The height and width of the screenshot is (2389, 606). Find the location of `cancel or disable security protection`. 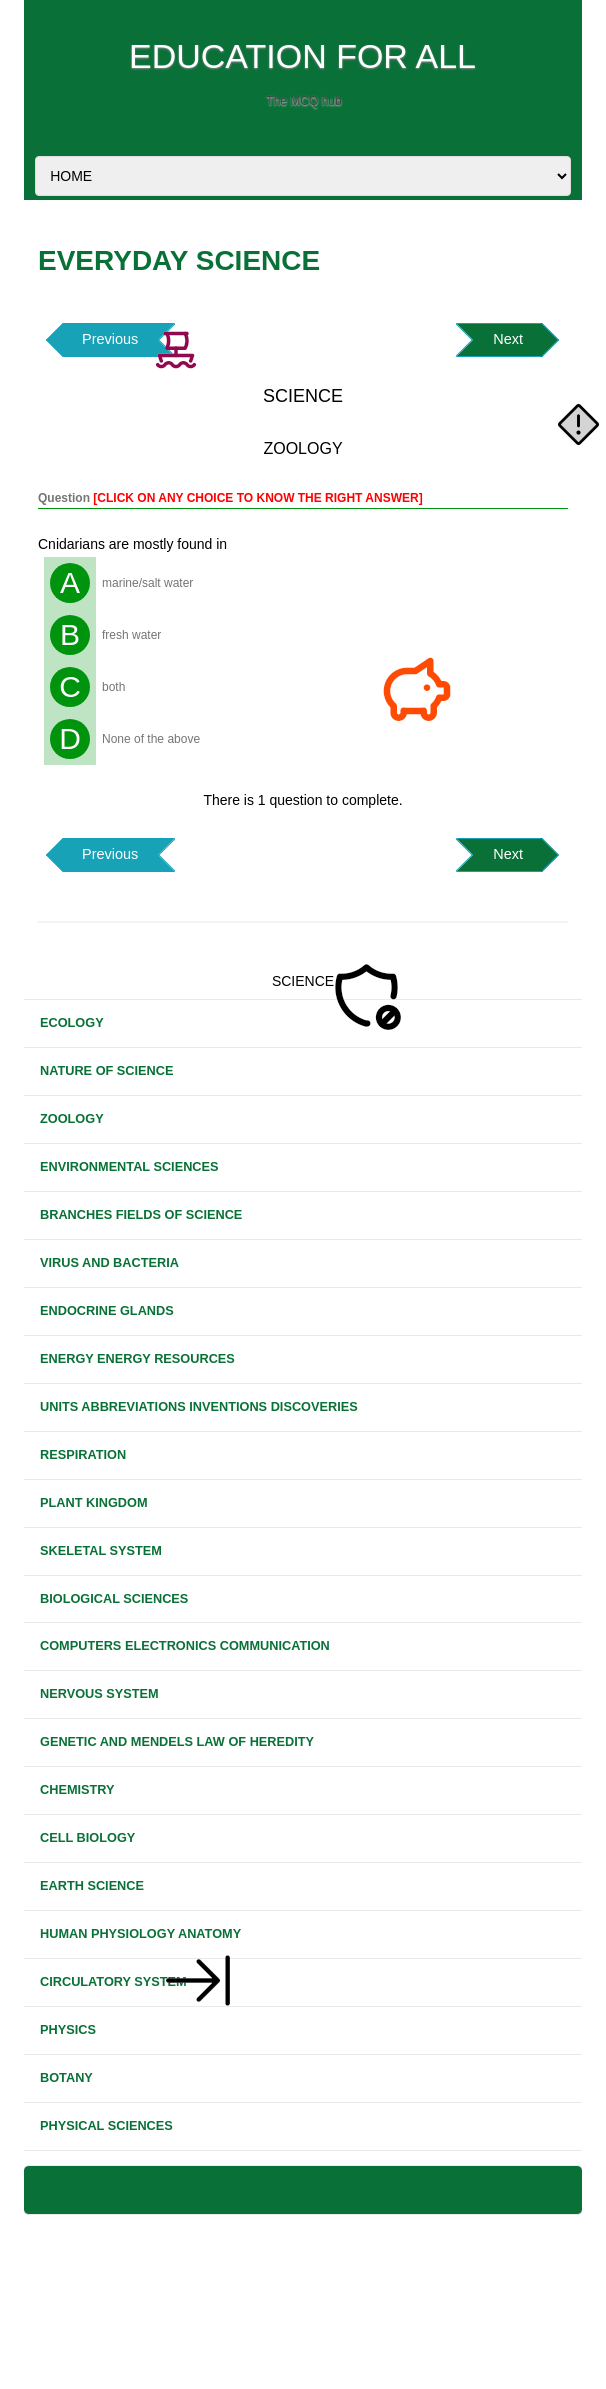

cancel or disable security protection is located at coordinates (366, 995).